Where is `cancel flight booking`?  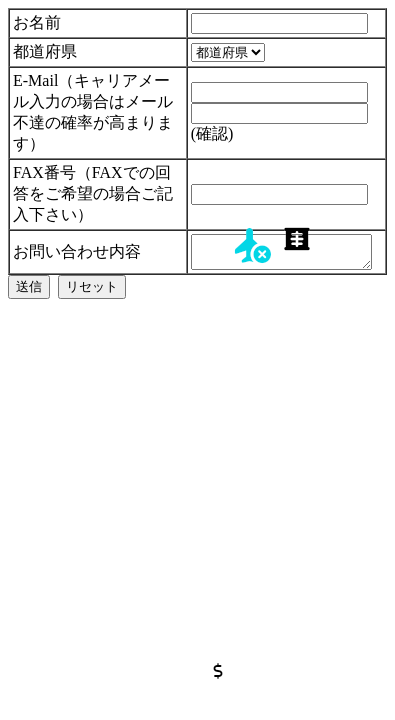
cancel flight booking is located at coordinates (251, 245).